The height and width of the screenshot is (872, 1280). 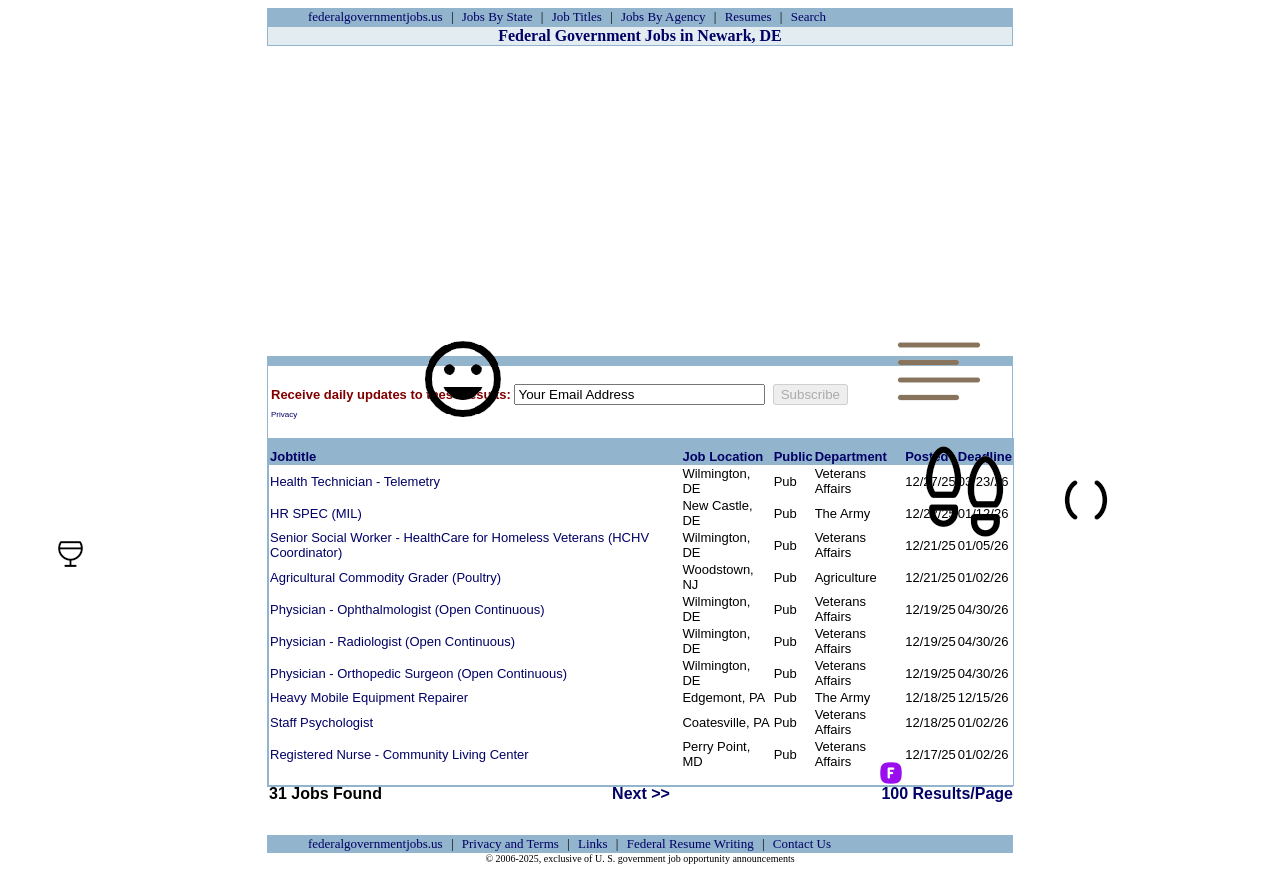 I want to click on insert parentheses in text or code, so click(x=1086, y=500).